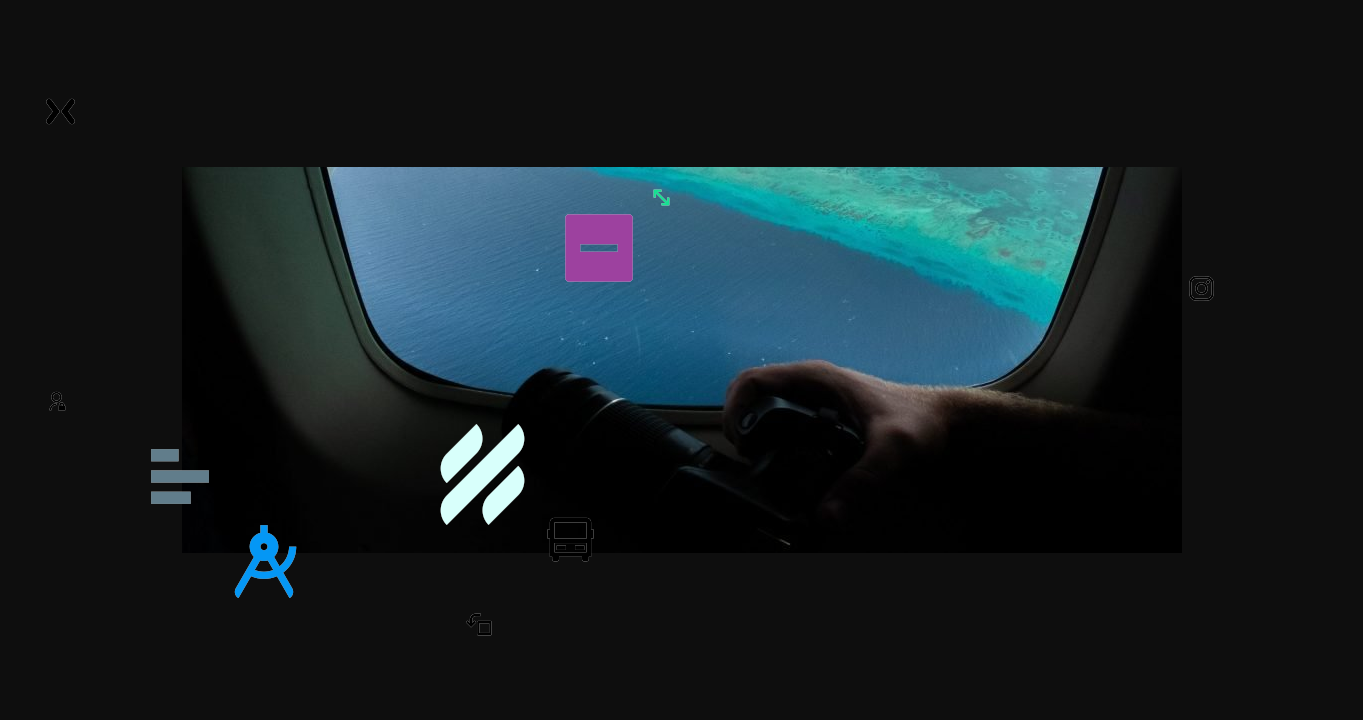 Image resolution: width=1363 pixels, height=720 pixels. Describe the element at coordinates (570, 538) in the screenshot. I see `view public transit options` at that location.